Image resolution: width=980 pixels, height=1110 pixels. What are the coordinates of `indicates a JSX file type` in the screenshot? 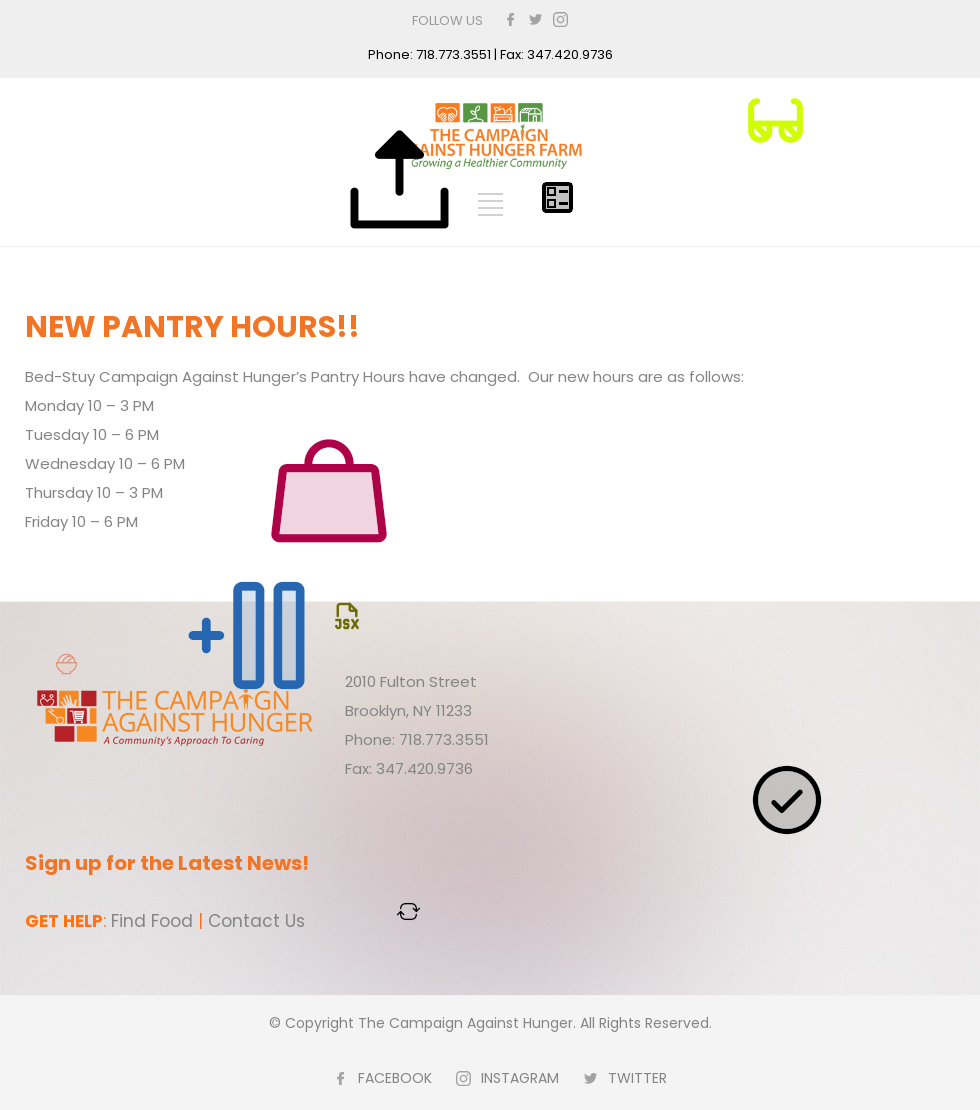 It's located at (347, 616).